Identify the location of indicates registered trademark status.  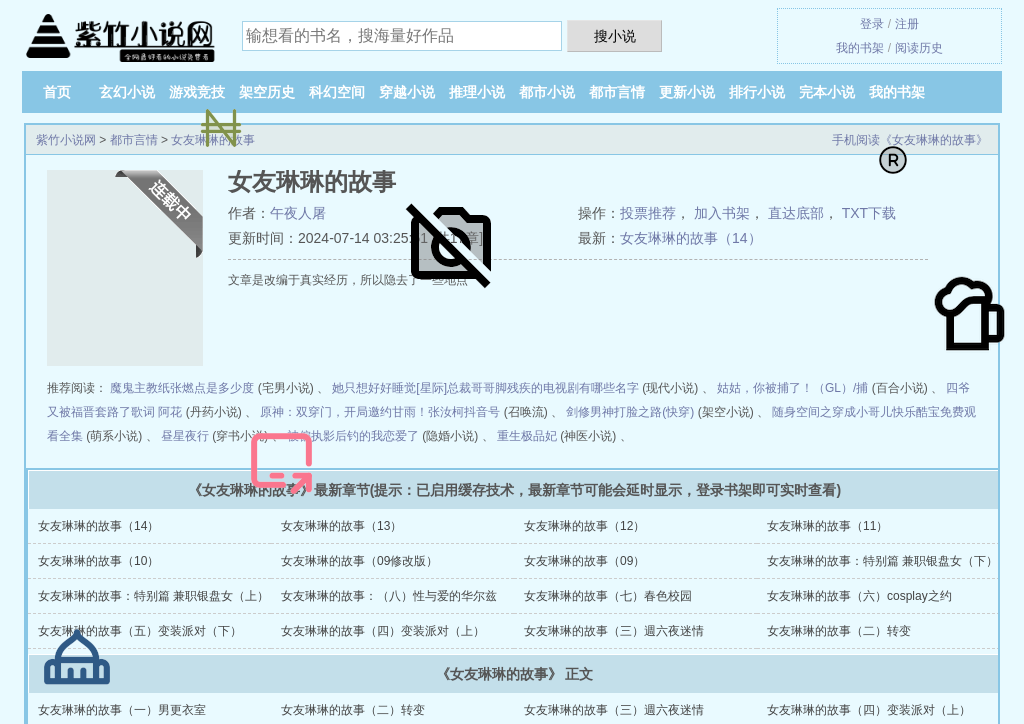
(893, 160).